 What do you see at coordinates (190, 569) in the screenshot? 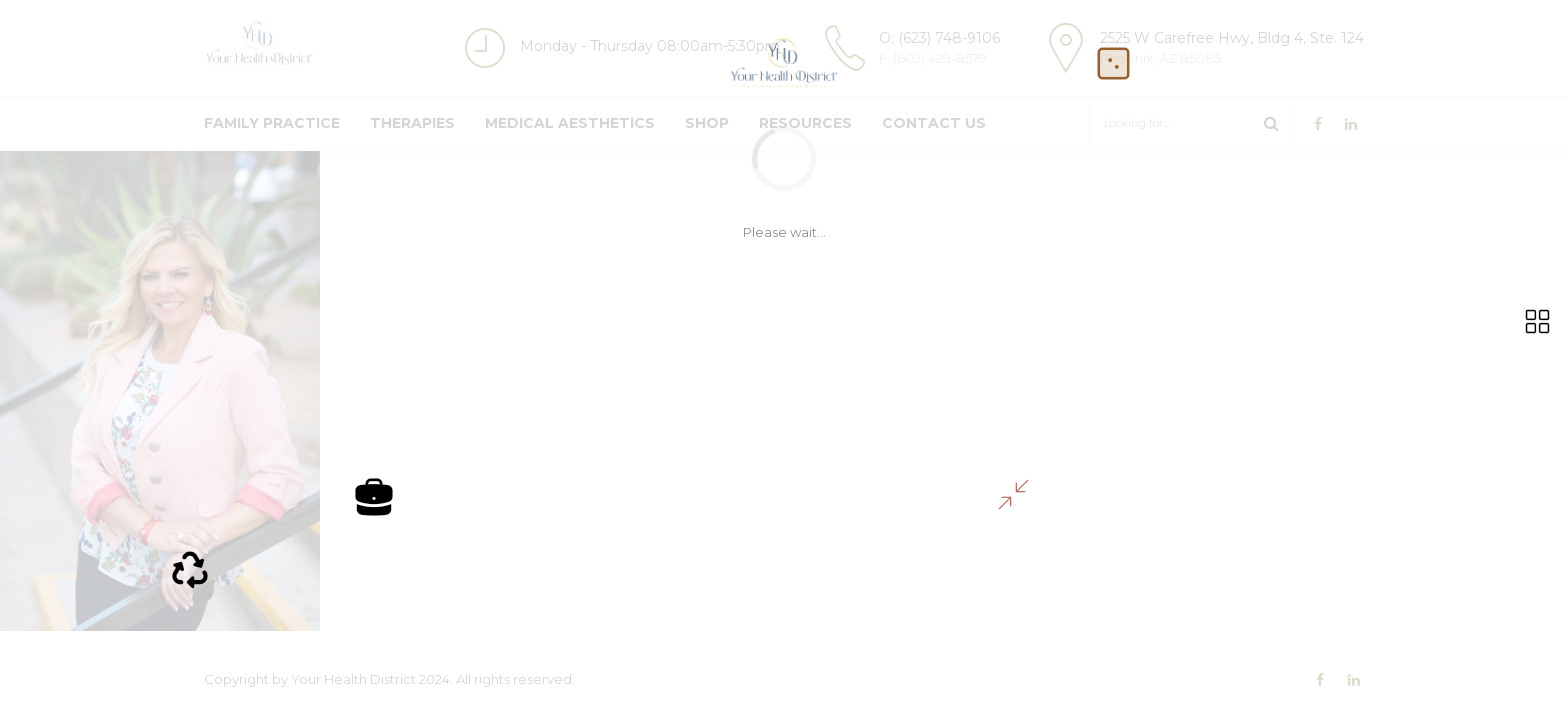
I see `indicates recyclable item or material` at bounding box center [190, 569].